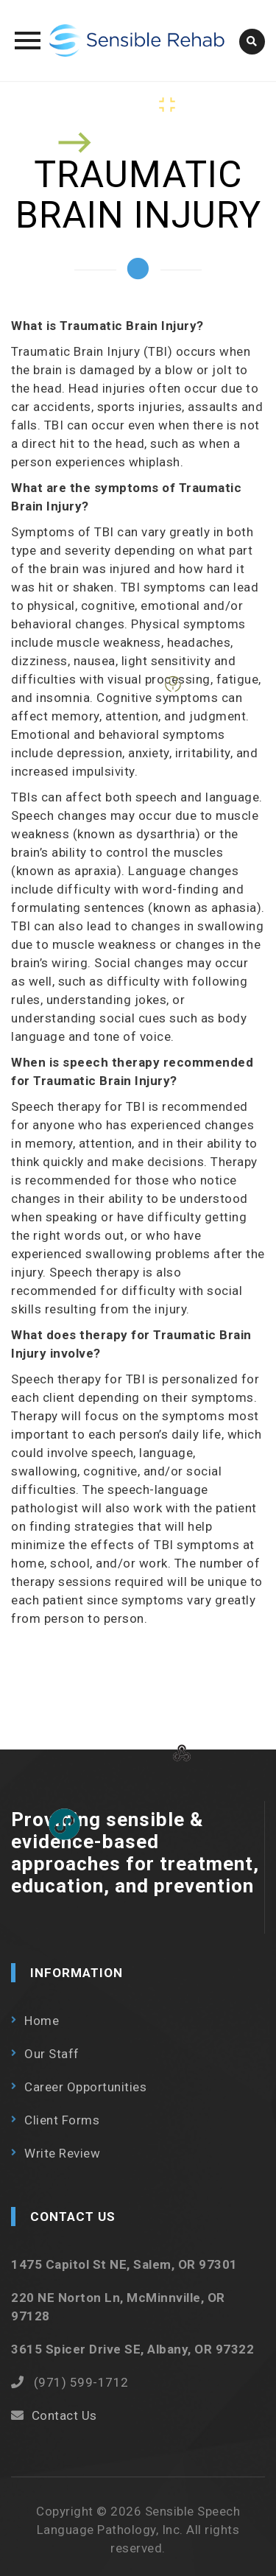 Image resolution: width=276 pixels, height=2576 pixels. What do you see at coordinates (64, 1824) in the screenshot?
I see `open wechat mini program` at bounding box center [64, 1824].